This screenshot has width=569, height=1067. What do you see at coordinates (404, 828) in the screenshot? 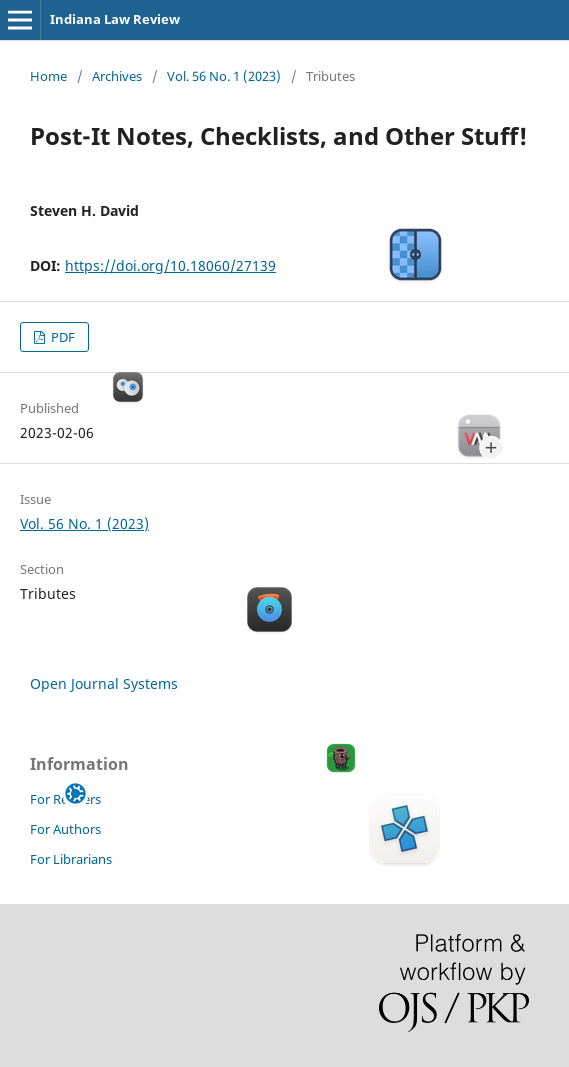
I see `launch ppsspp psp emulator` at bounding box center [404, 828].